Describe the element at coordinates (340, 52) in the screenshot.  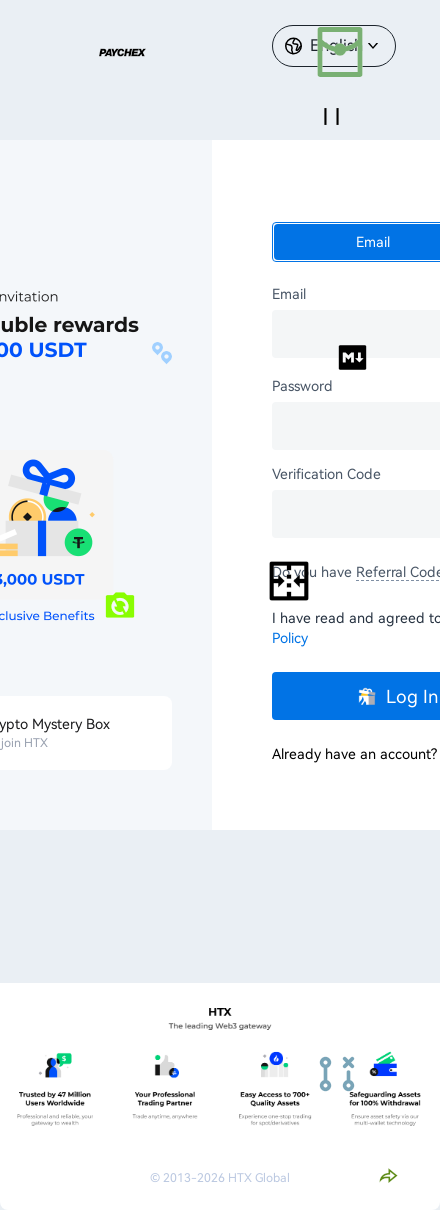
I see `send or receive a red packet (hongbao)` at that location.